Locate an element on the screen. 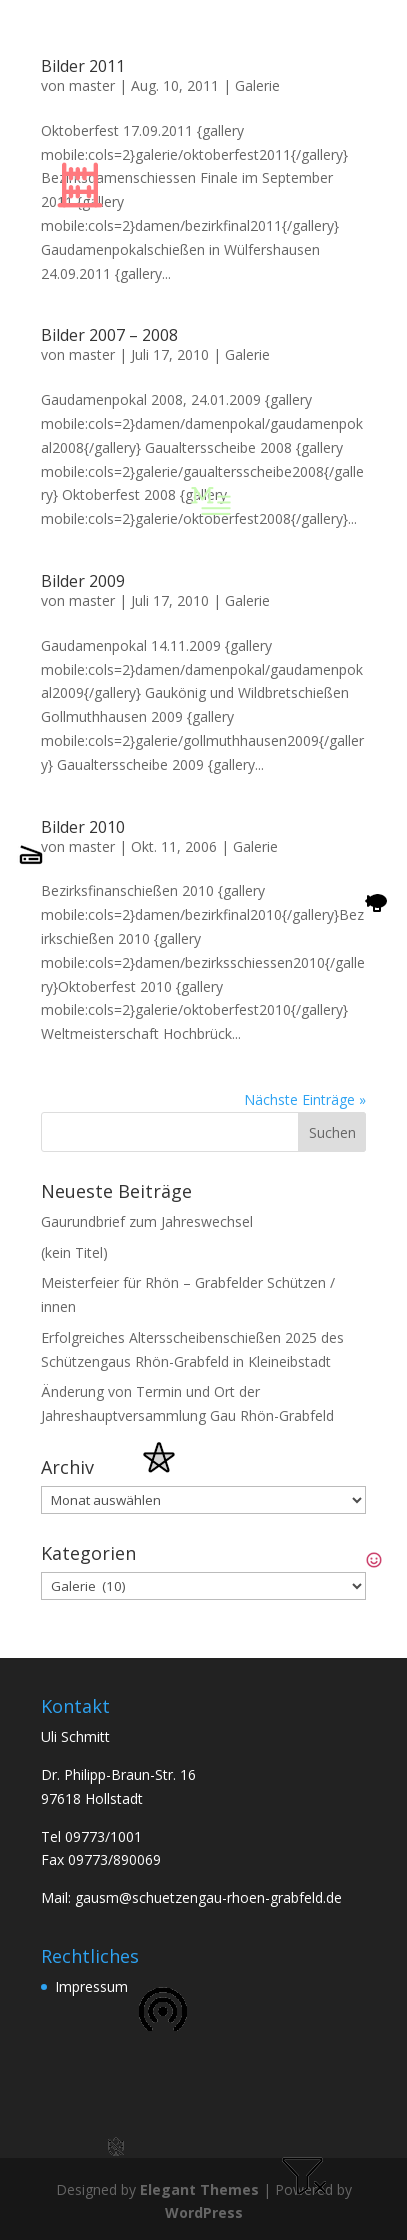  access airship or blimp travel options is located at coordinates (376, 903).